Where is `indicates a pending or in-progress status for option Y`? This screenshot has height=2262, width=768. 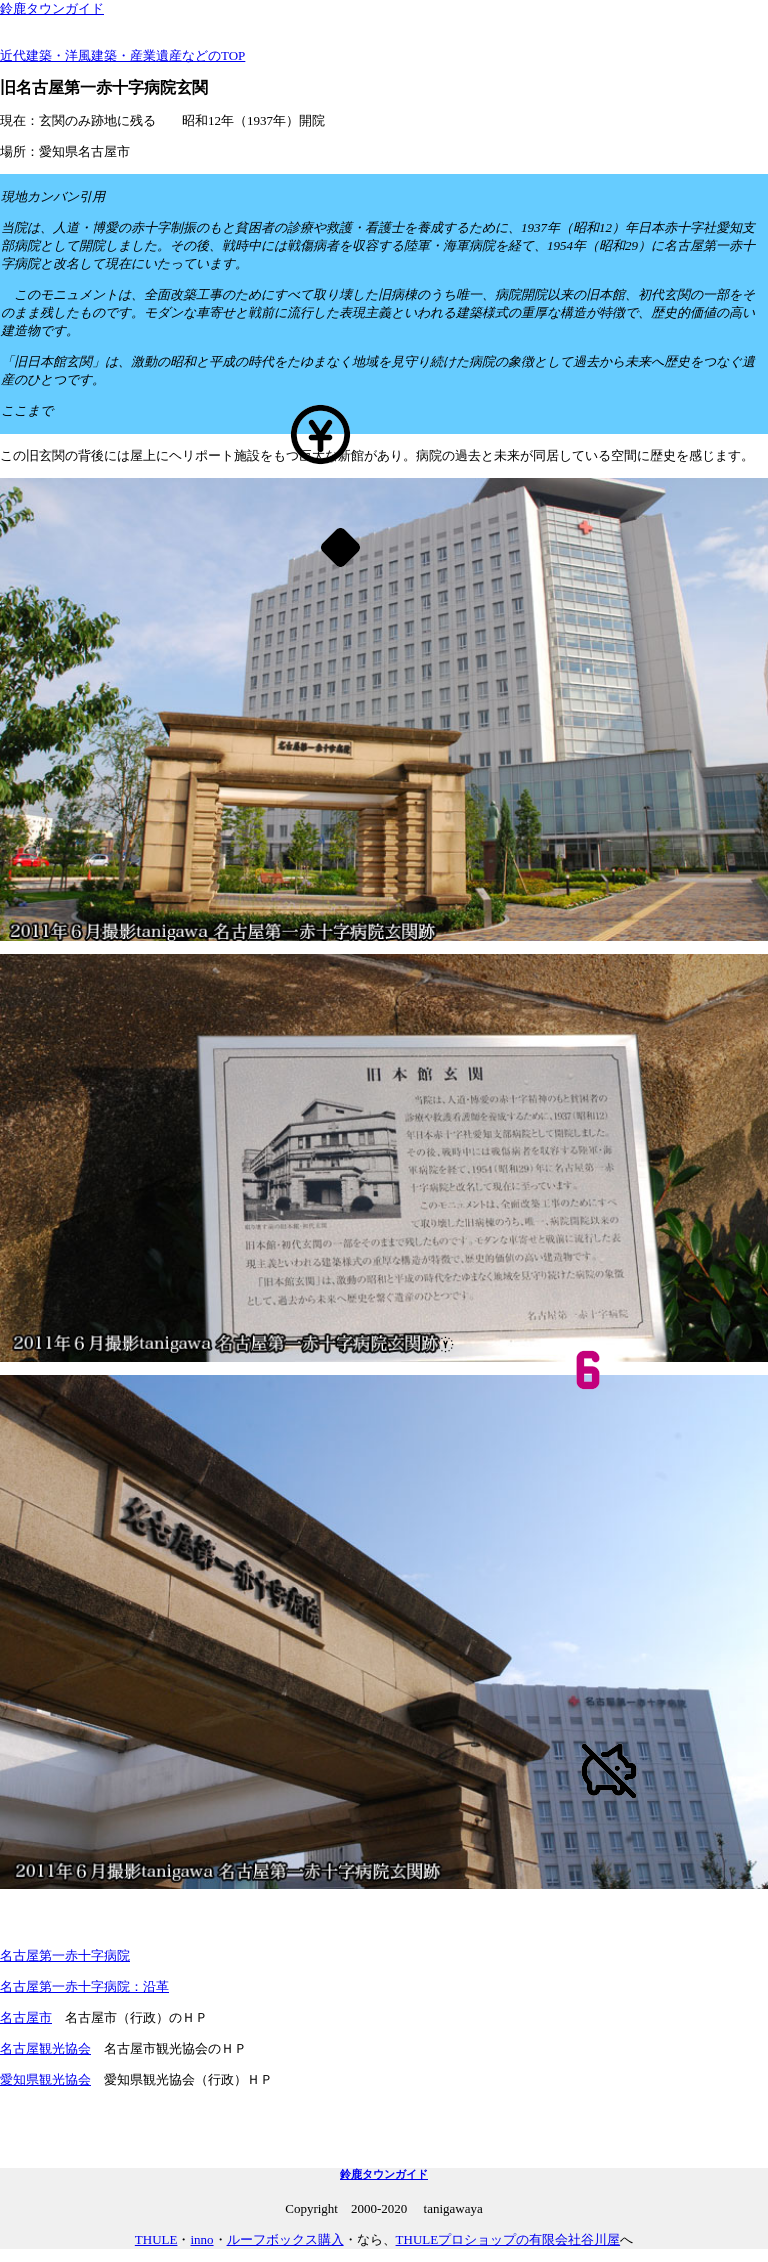 indicates a pending or in-progress status for option Y is located at coordinates (445, 1344).